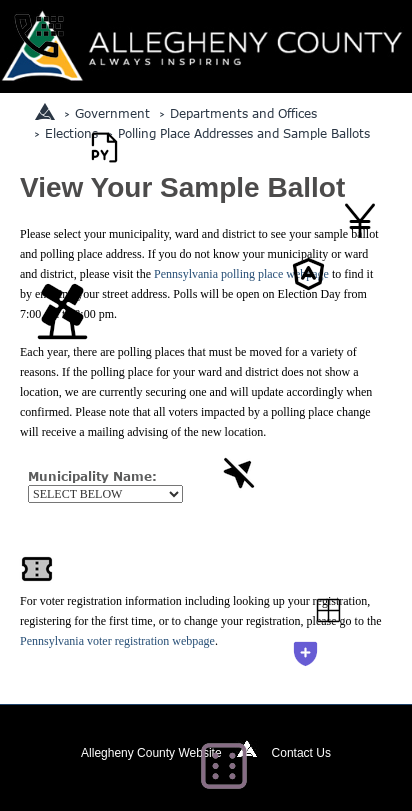 The width and height of the screenshot is (412, 811). I want to click on randomize or shuffle content, so click(224, 766).